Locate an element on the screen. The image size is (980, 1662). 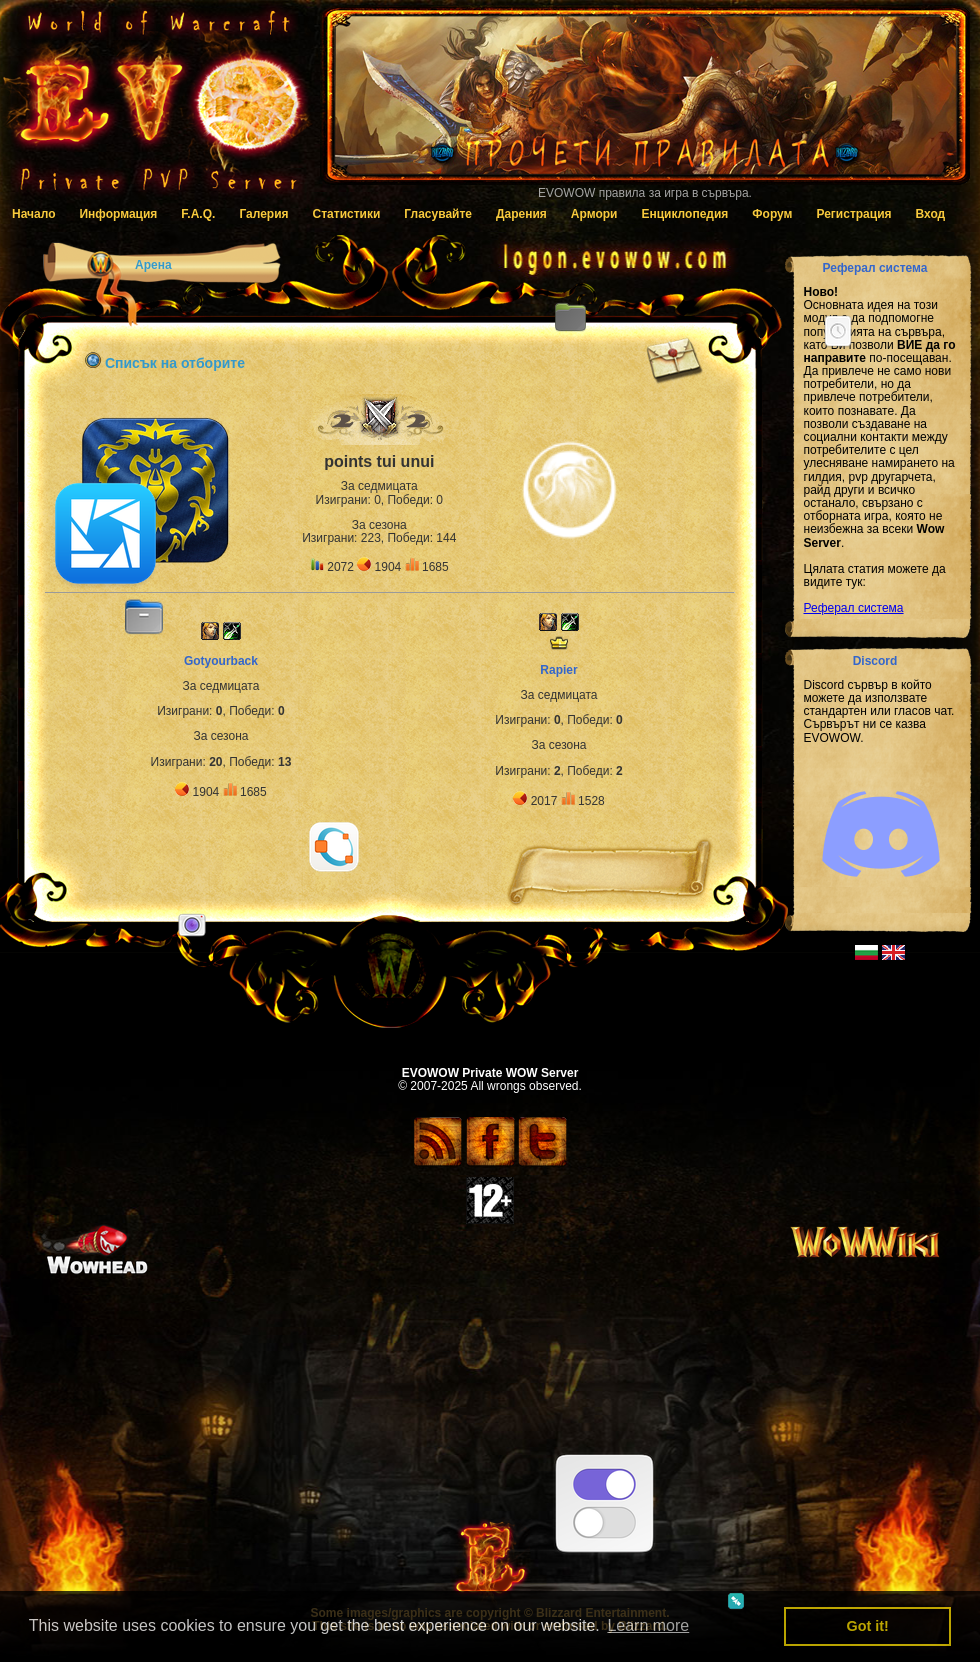
open Lens, a Kubernetes IDE for managing clusters is located at coordinates (105, 533).